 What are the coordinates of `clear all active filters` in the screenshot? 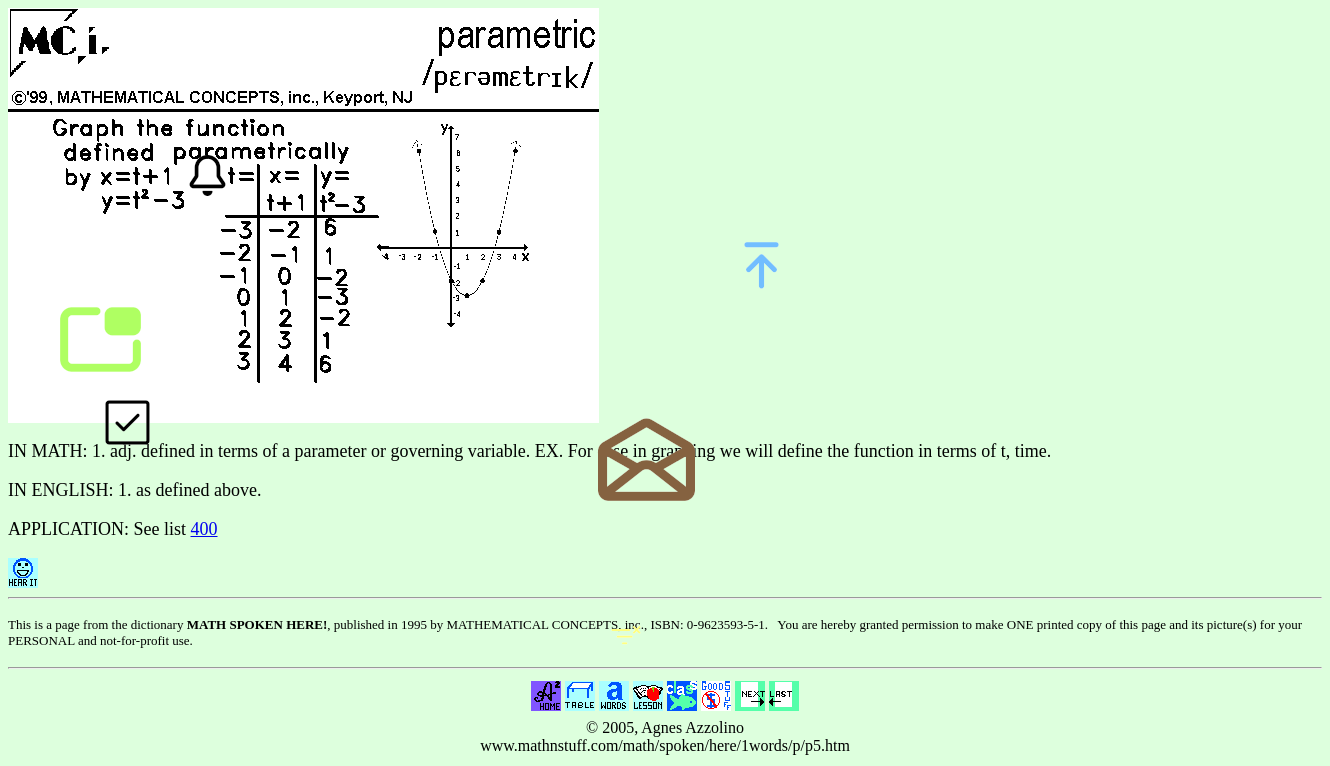 It's located at (626, 637).